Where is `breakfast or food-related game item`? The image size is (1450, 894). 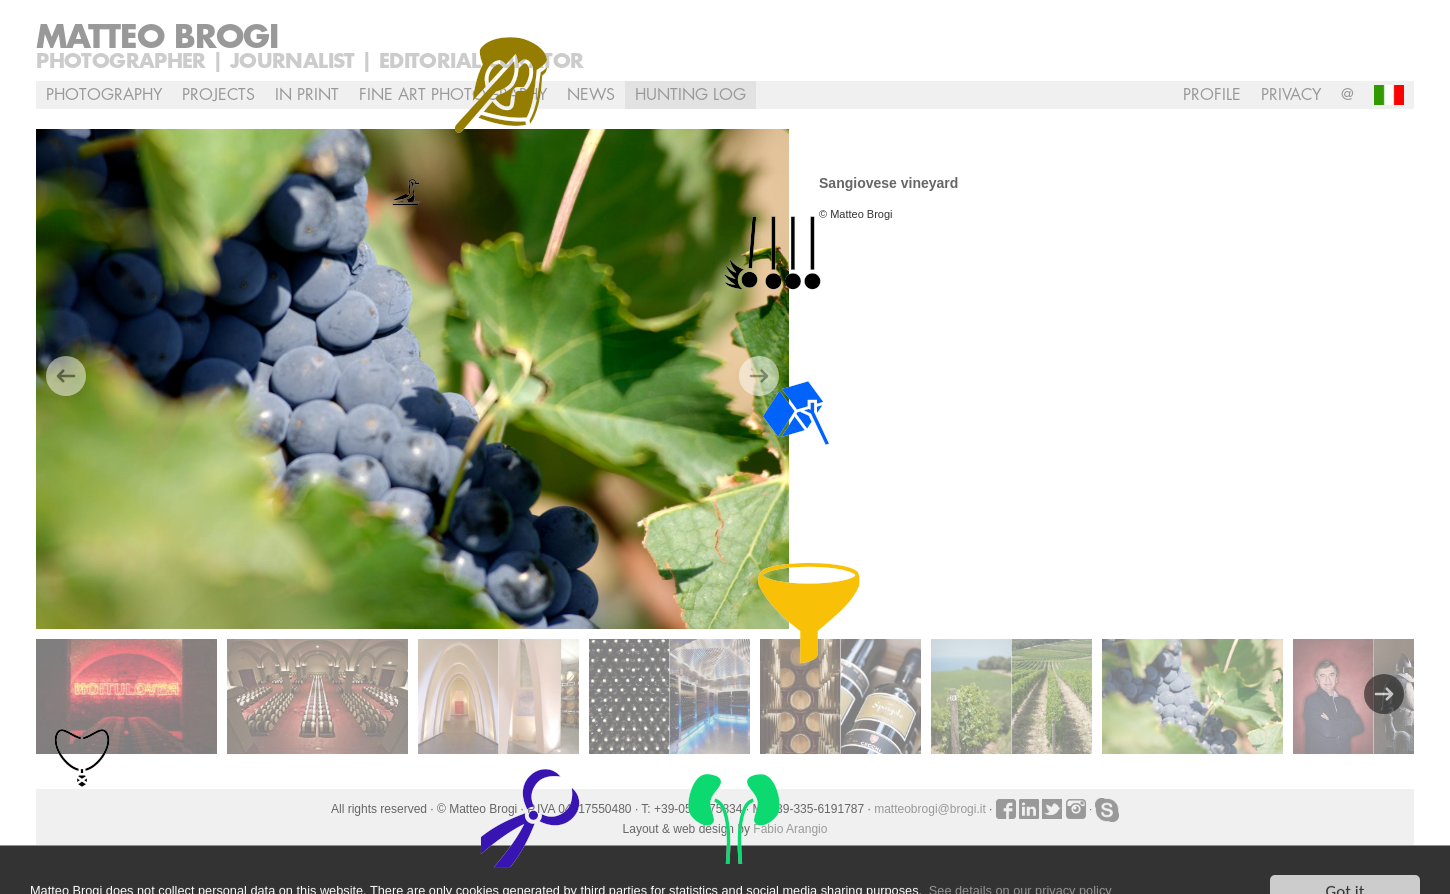 breakfast or food-related game item is located at coordinates (501, 85).